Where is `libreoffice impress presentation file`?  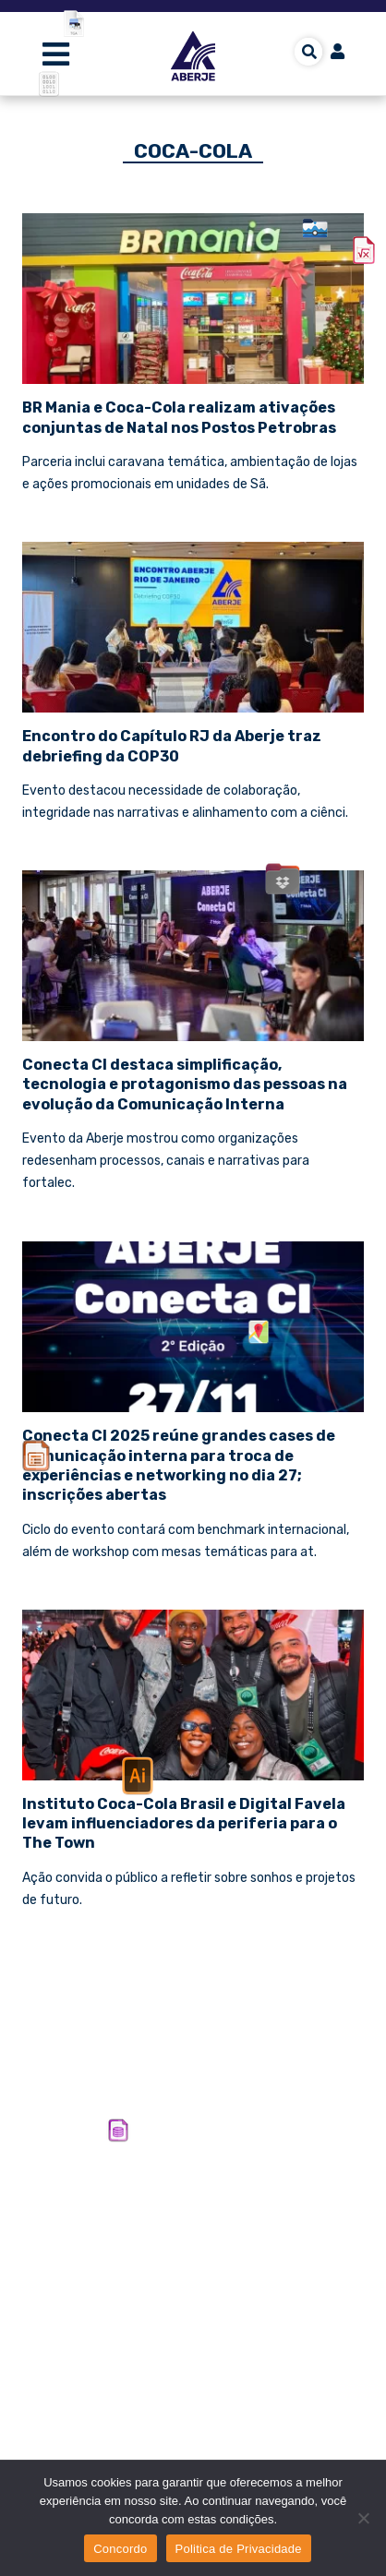
libreoffice impress presentation file is located at coordinates (36, 1456).